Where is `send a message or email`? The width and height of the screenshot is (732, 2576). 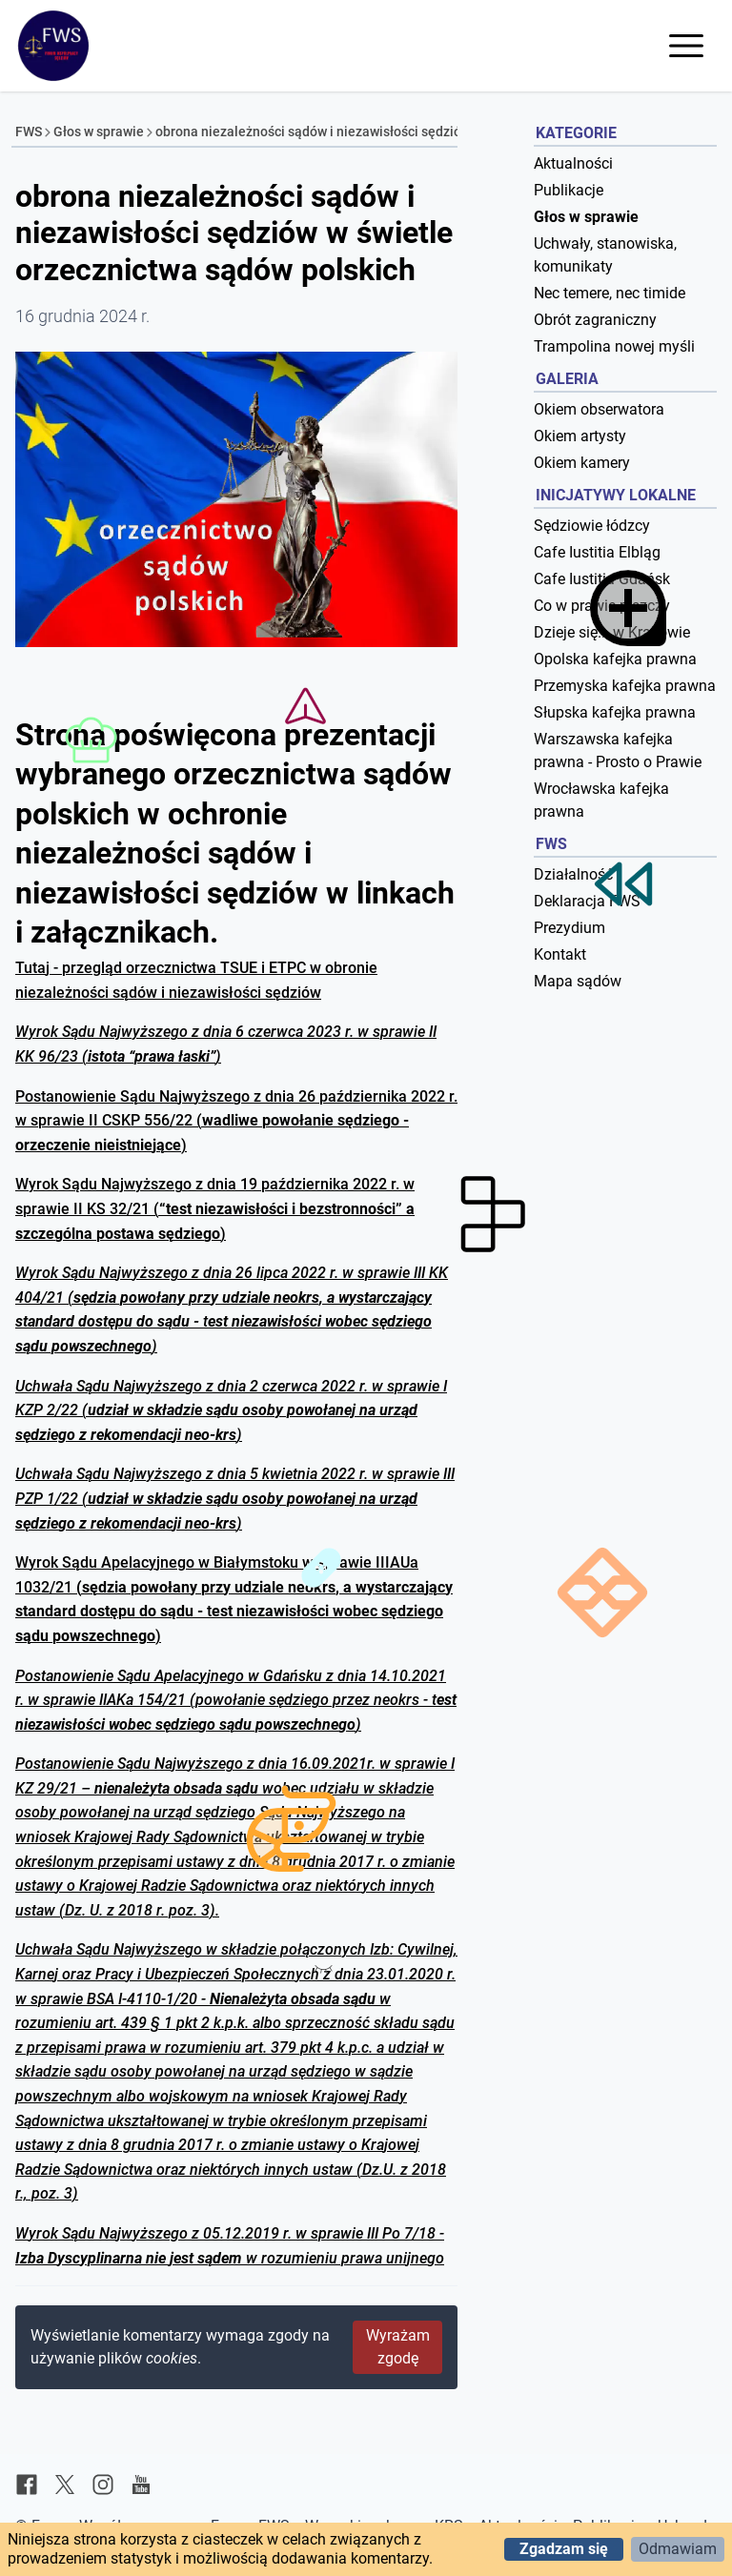
send a message or email is located at coordinates (305, 706).